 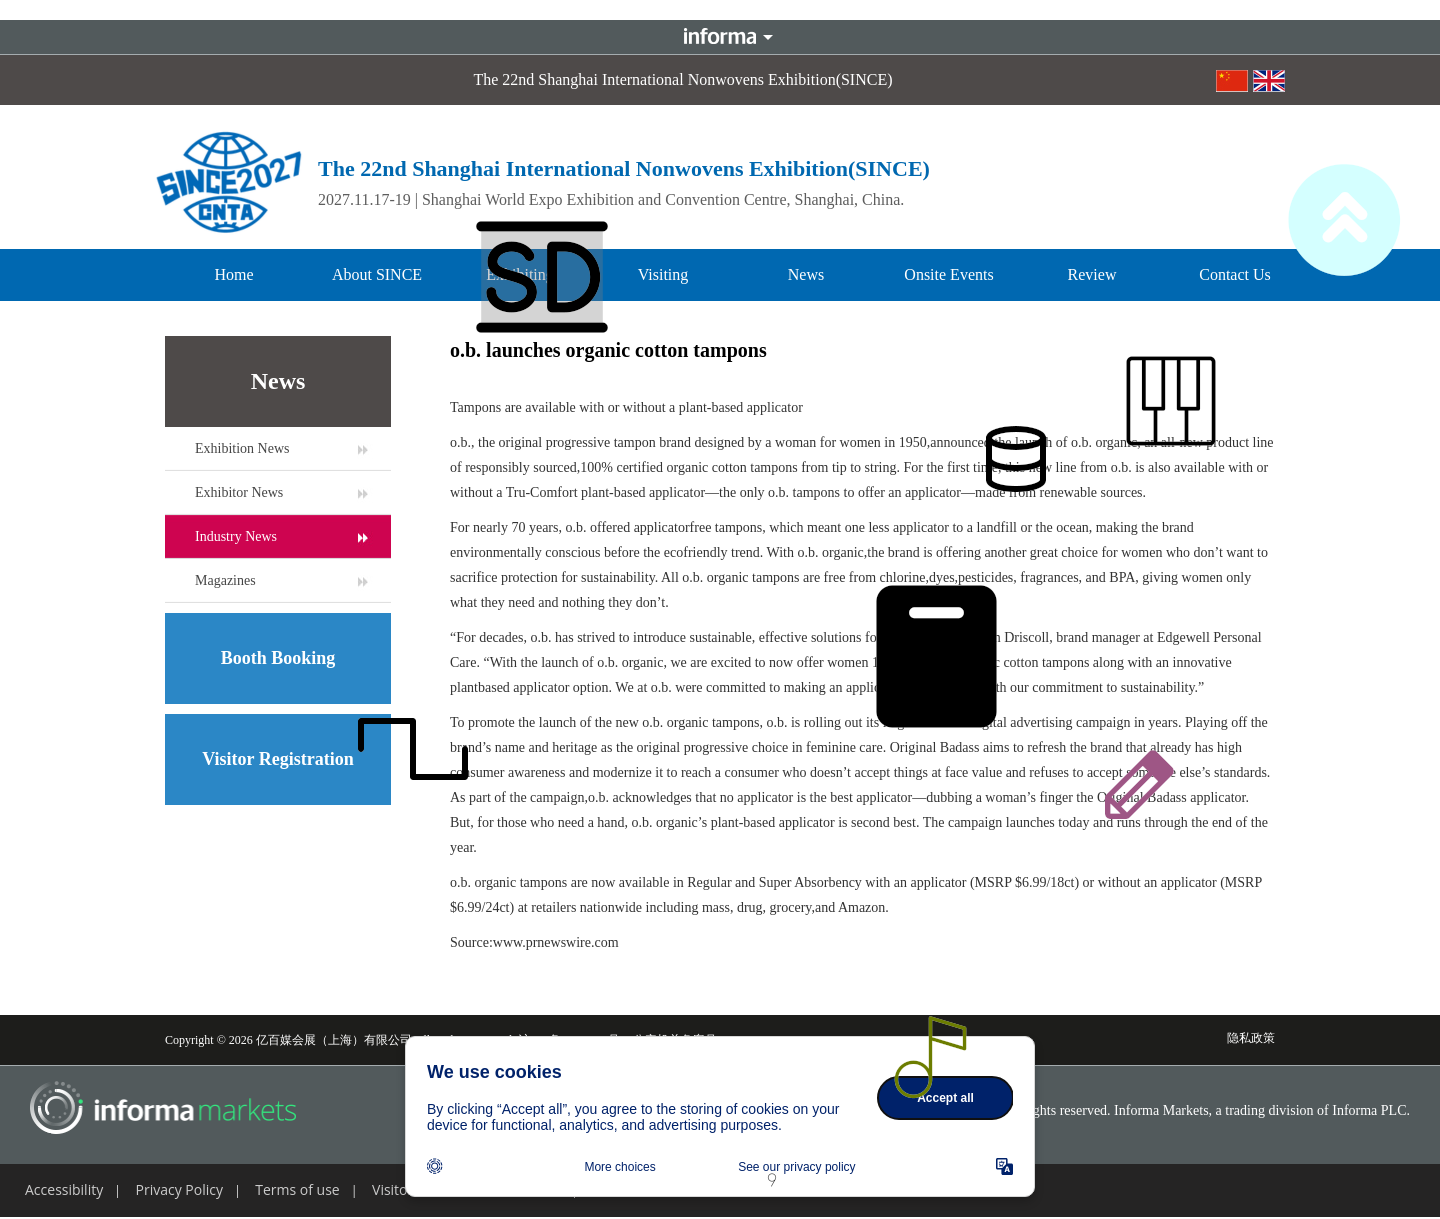 I want to click on access database management, so click(x=1016, y=459).